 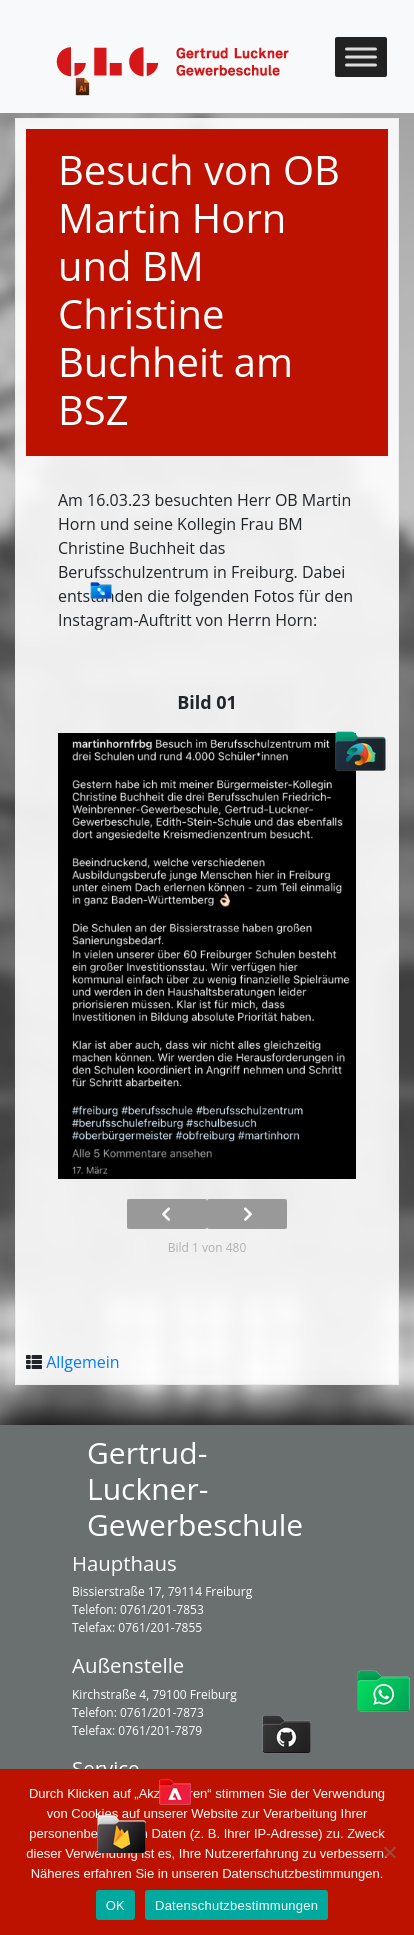 What do you see at coordinates (82, 86) in the screenshot?
I see `open an Adobe Illustrator file` at bounding box center [82, 86].